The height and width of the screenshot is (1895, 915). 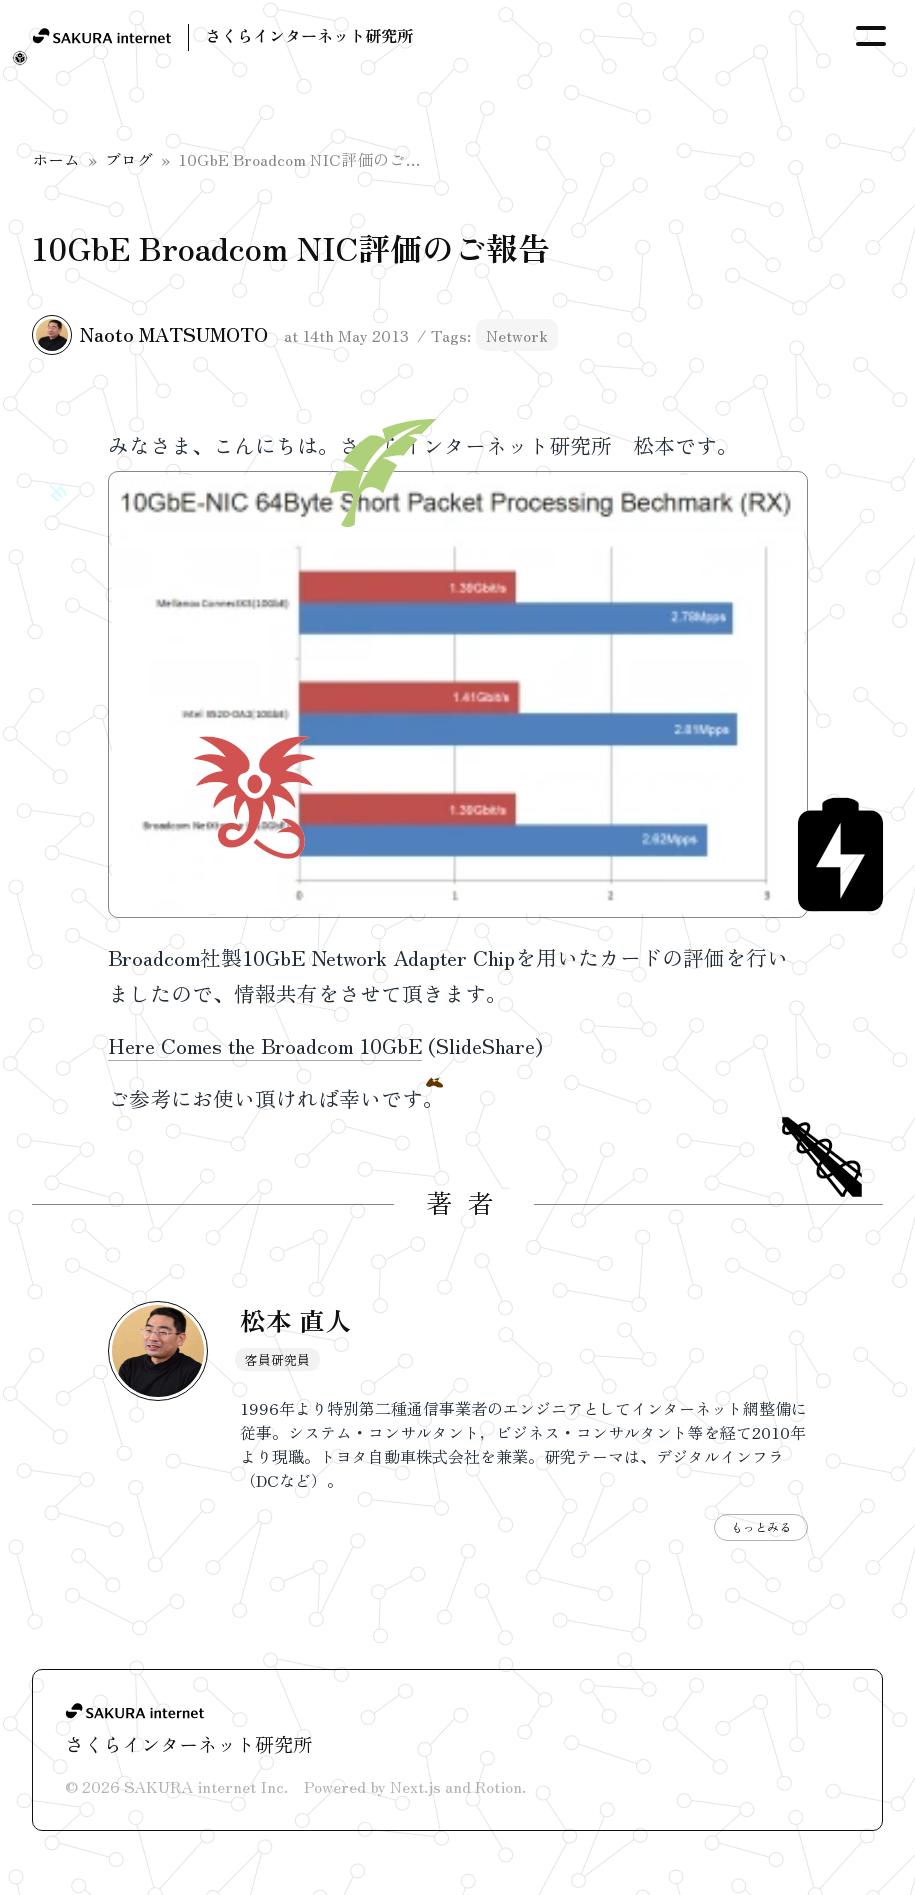 What do you see at coordinates (822, 1157) in the screenshot?
I see `activate wave or beam attack` at bounding box center [822, 1157].